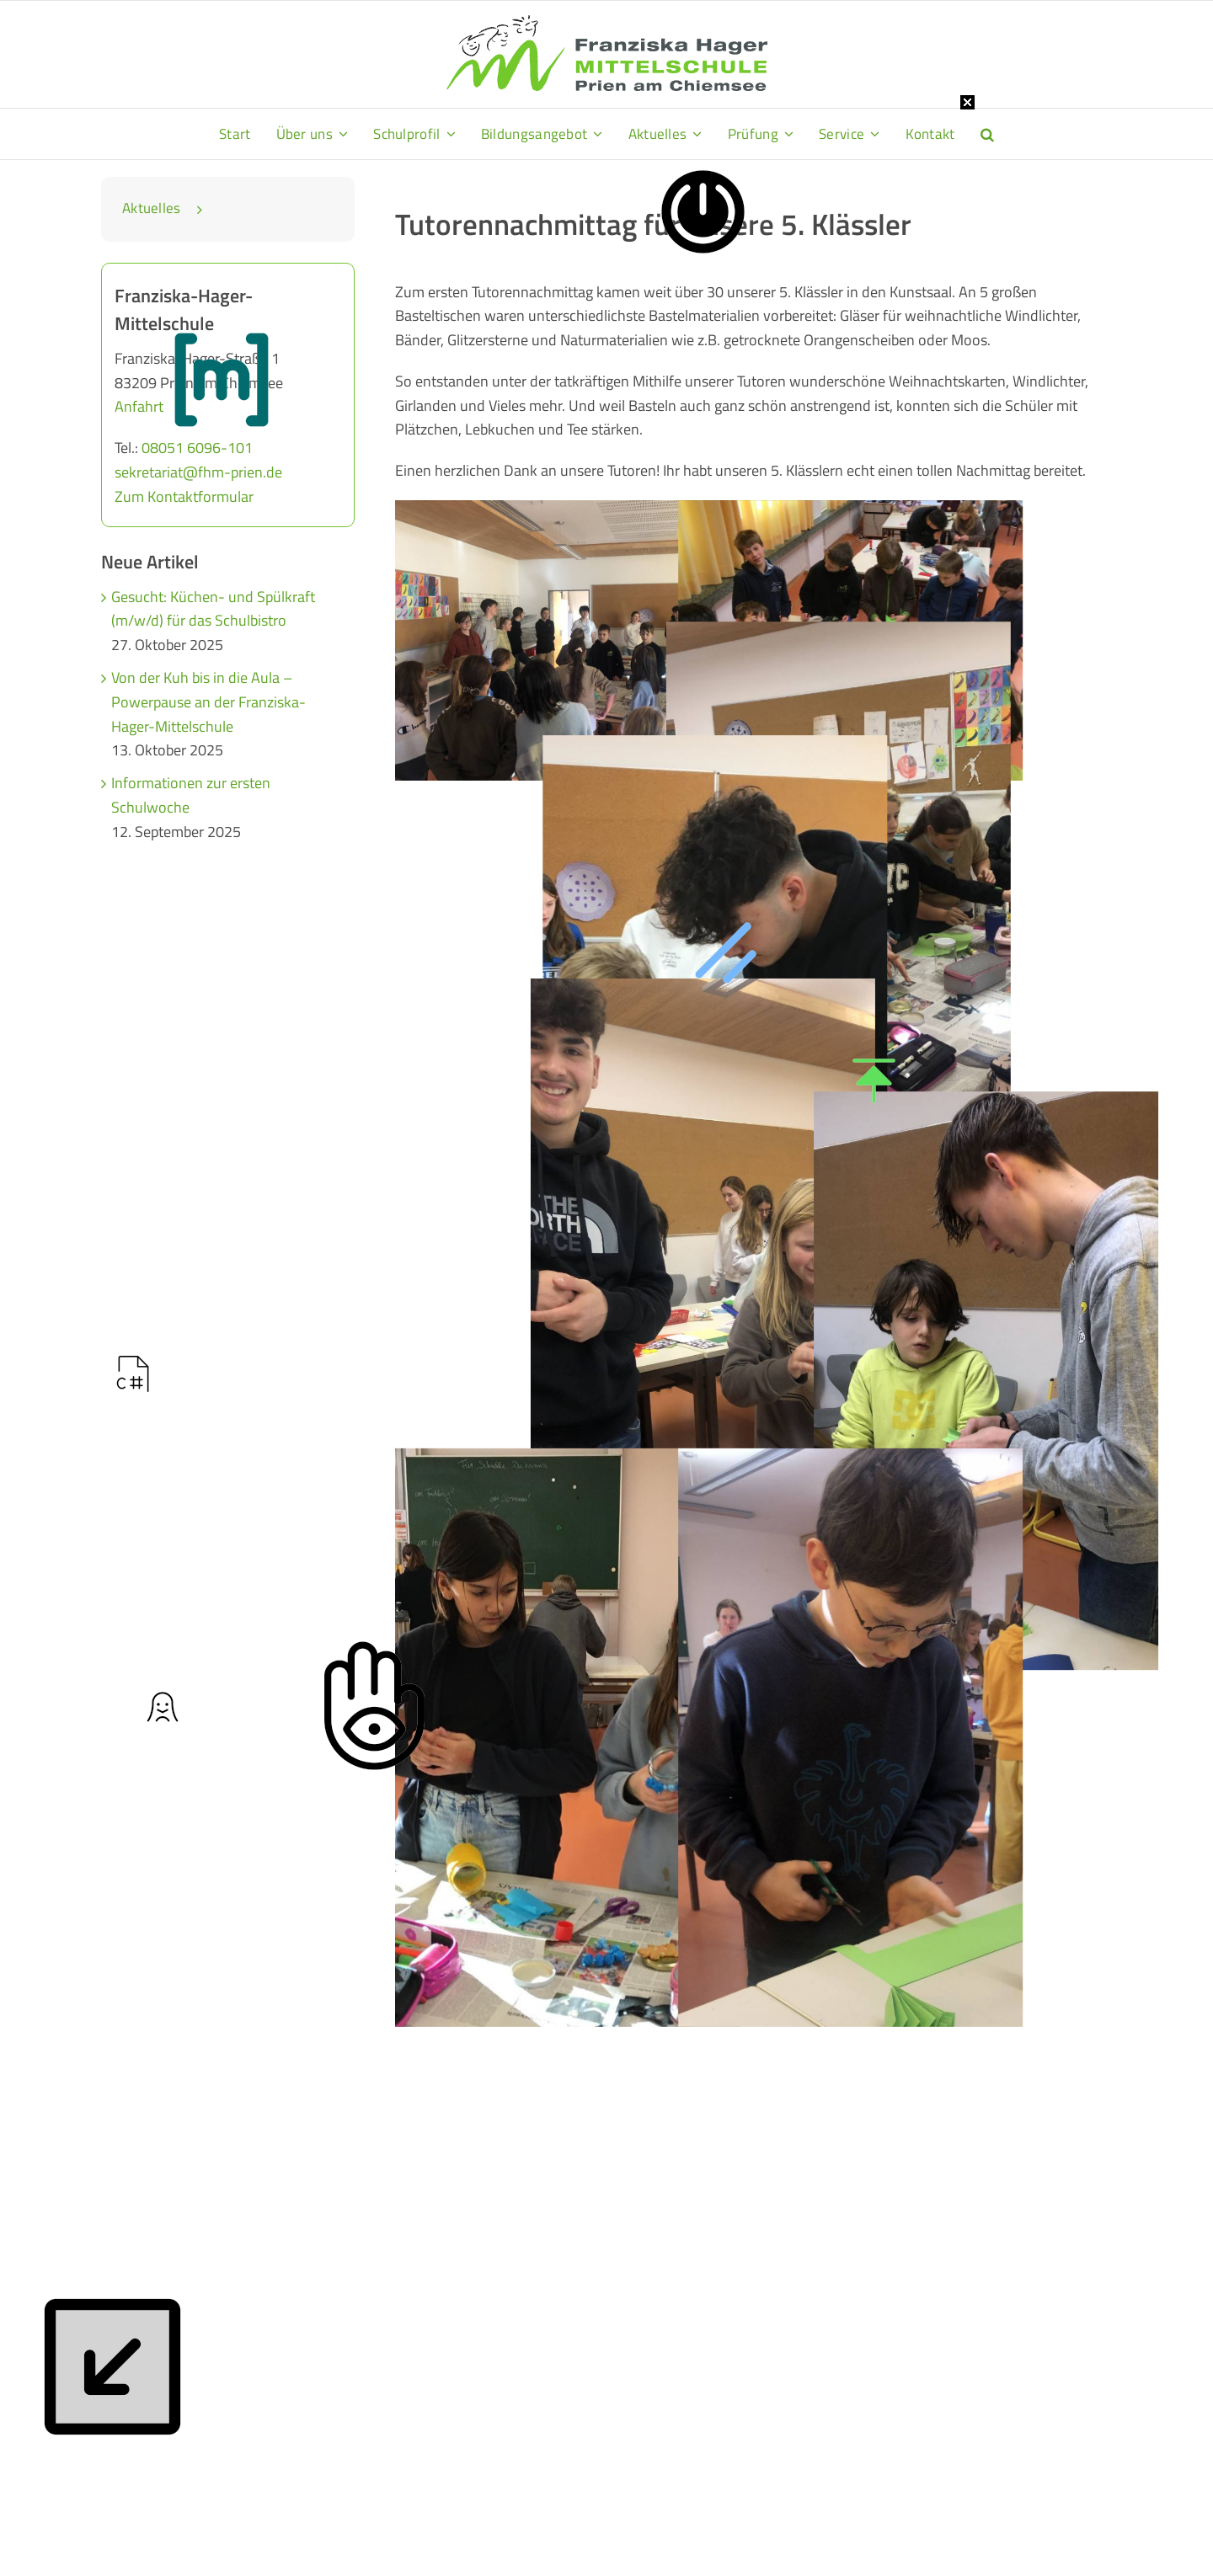  Describe the element at coordinates (163, 1709) in the screenshot. I see `indicates linux operating system compatibility` at that location.